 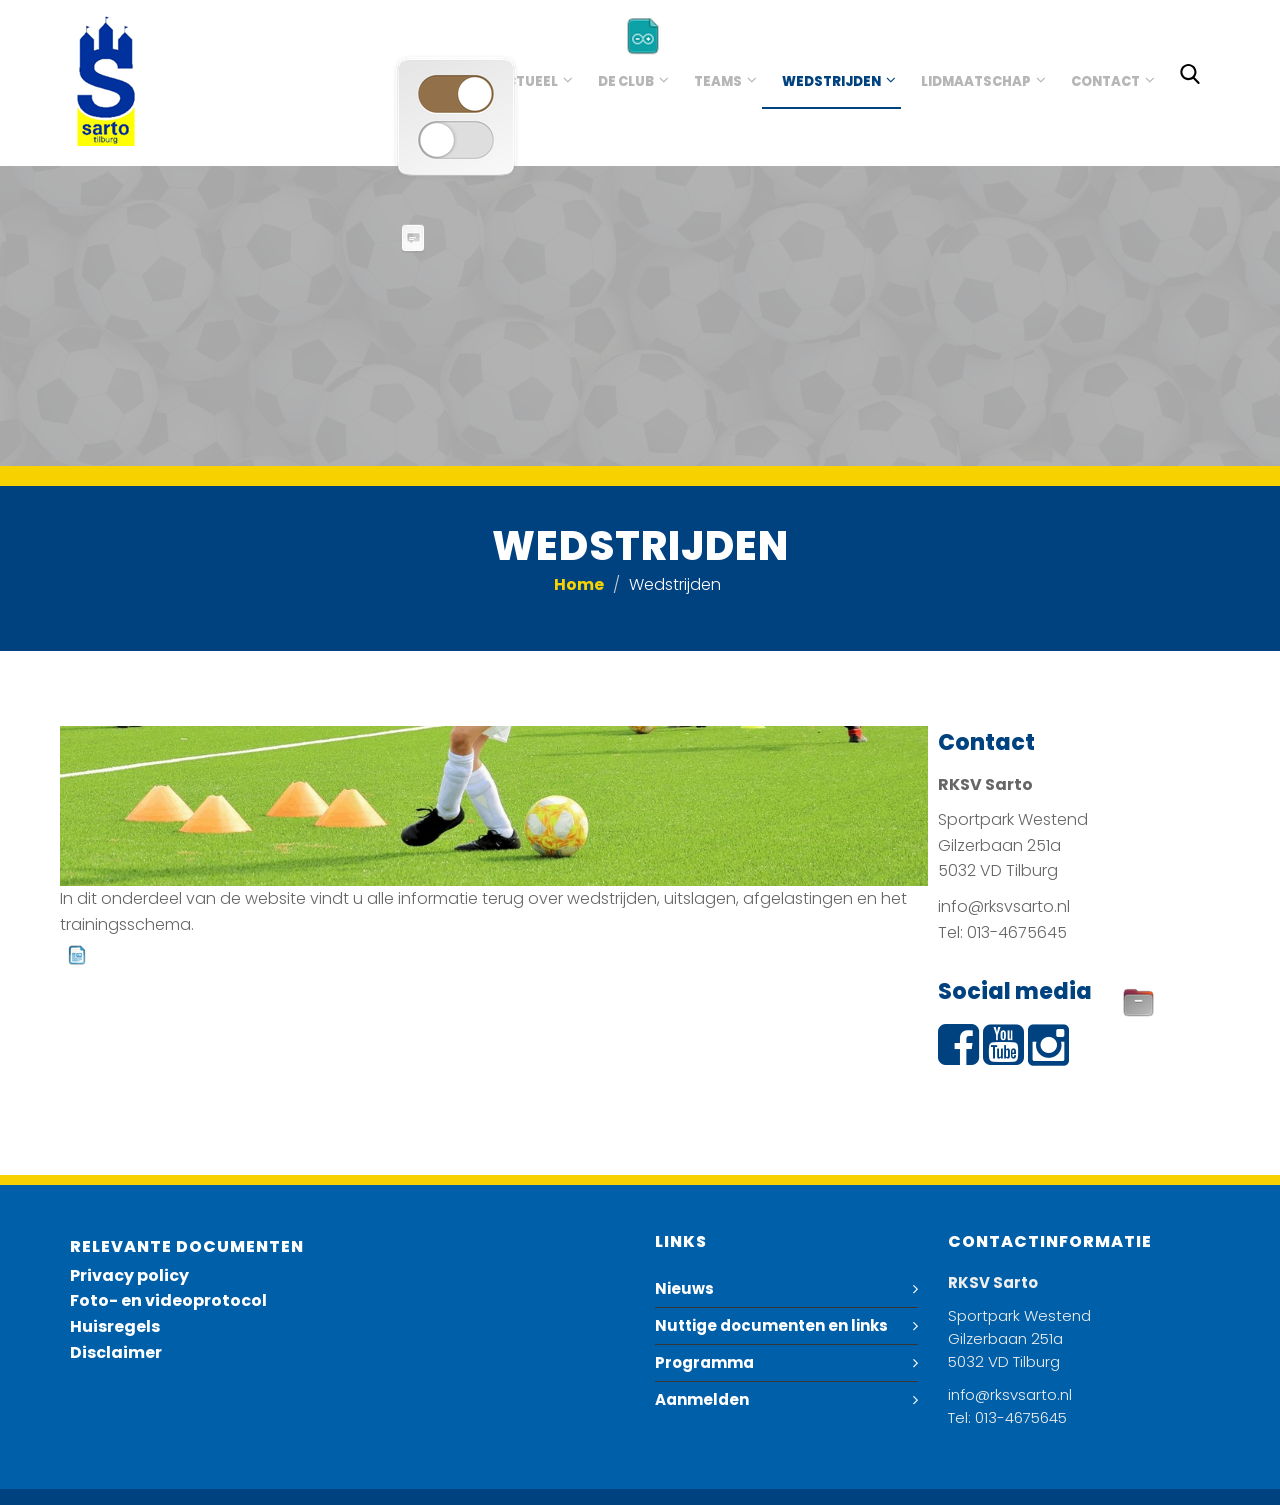 What do you see at coordinates (456, 117) in the screenshot?
I see `open desktop preferences or settings` at bounding box center [456, 117].